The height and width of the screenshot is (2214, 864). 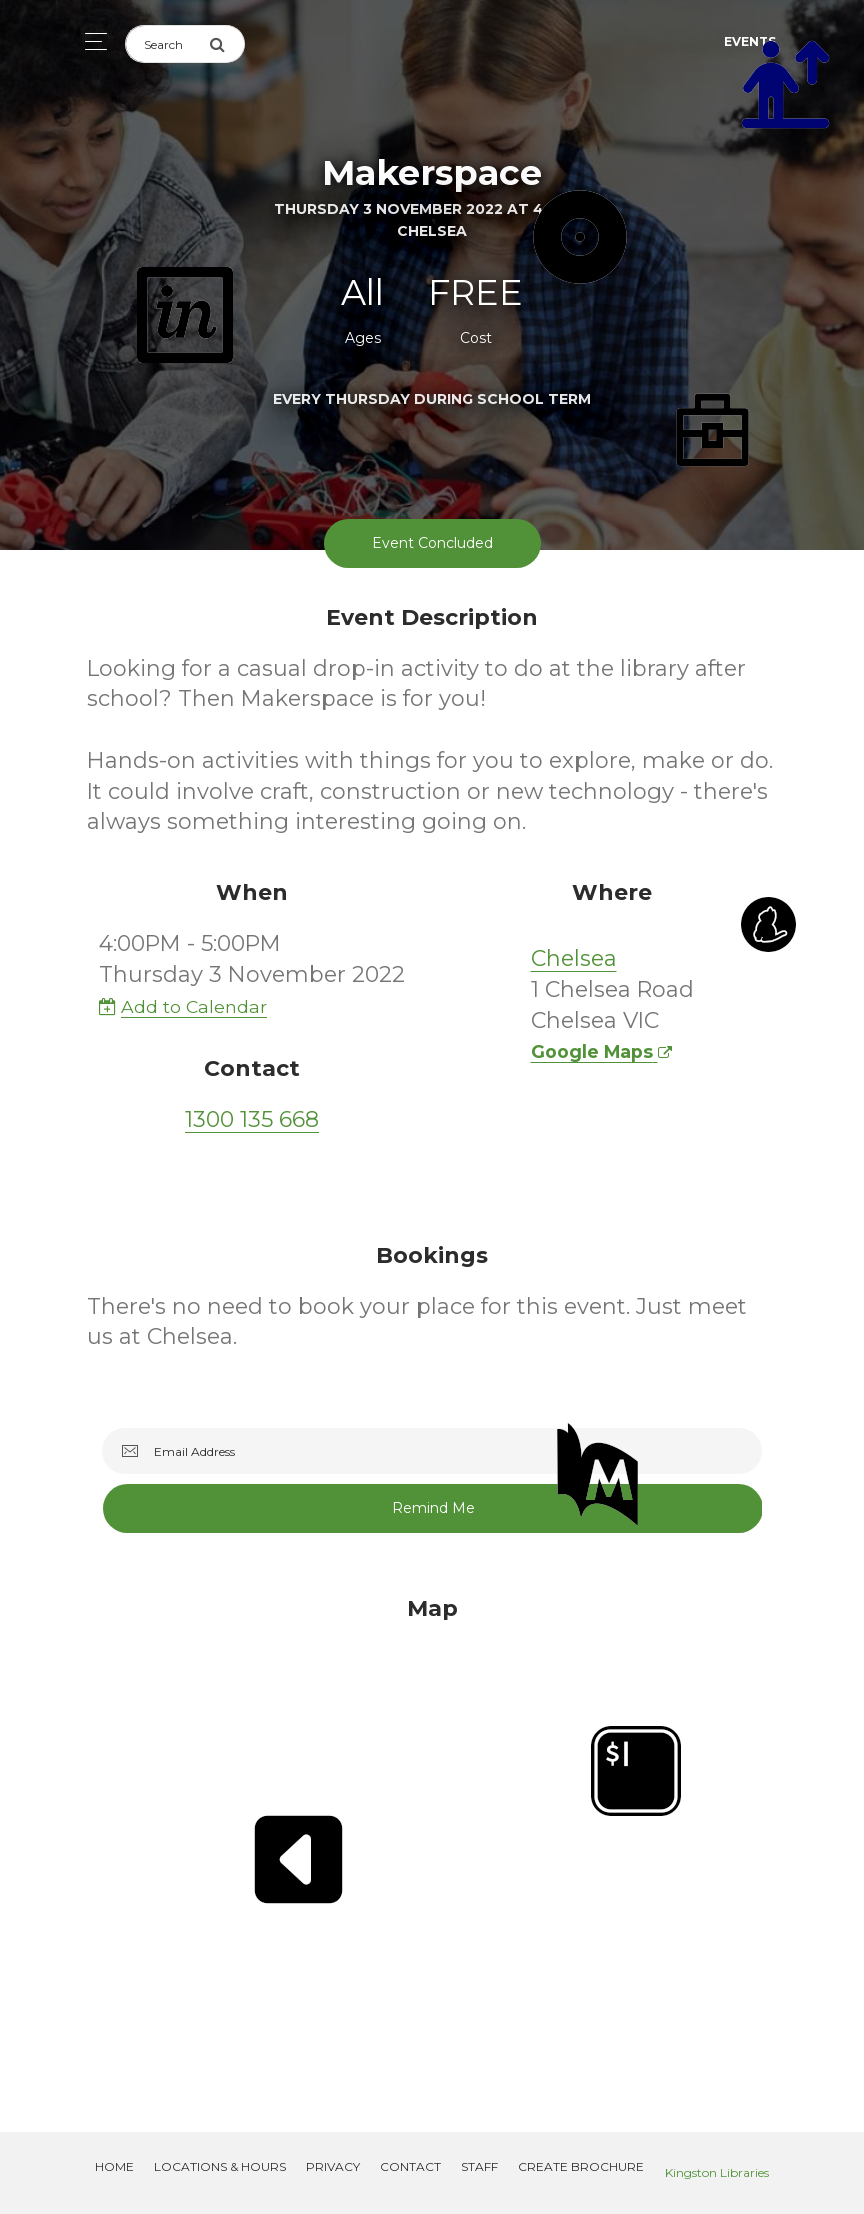 What do you see at coordinates (785, 84) in the screenshot?
I see `upload user profile or data` at bounding box center [785, 84].